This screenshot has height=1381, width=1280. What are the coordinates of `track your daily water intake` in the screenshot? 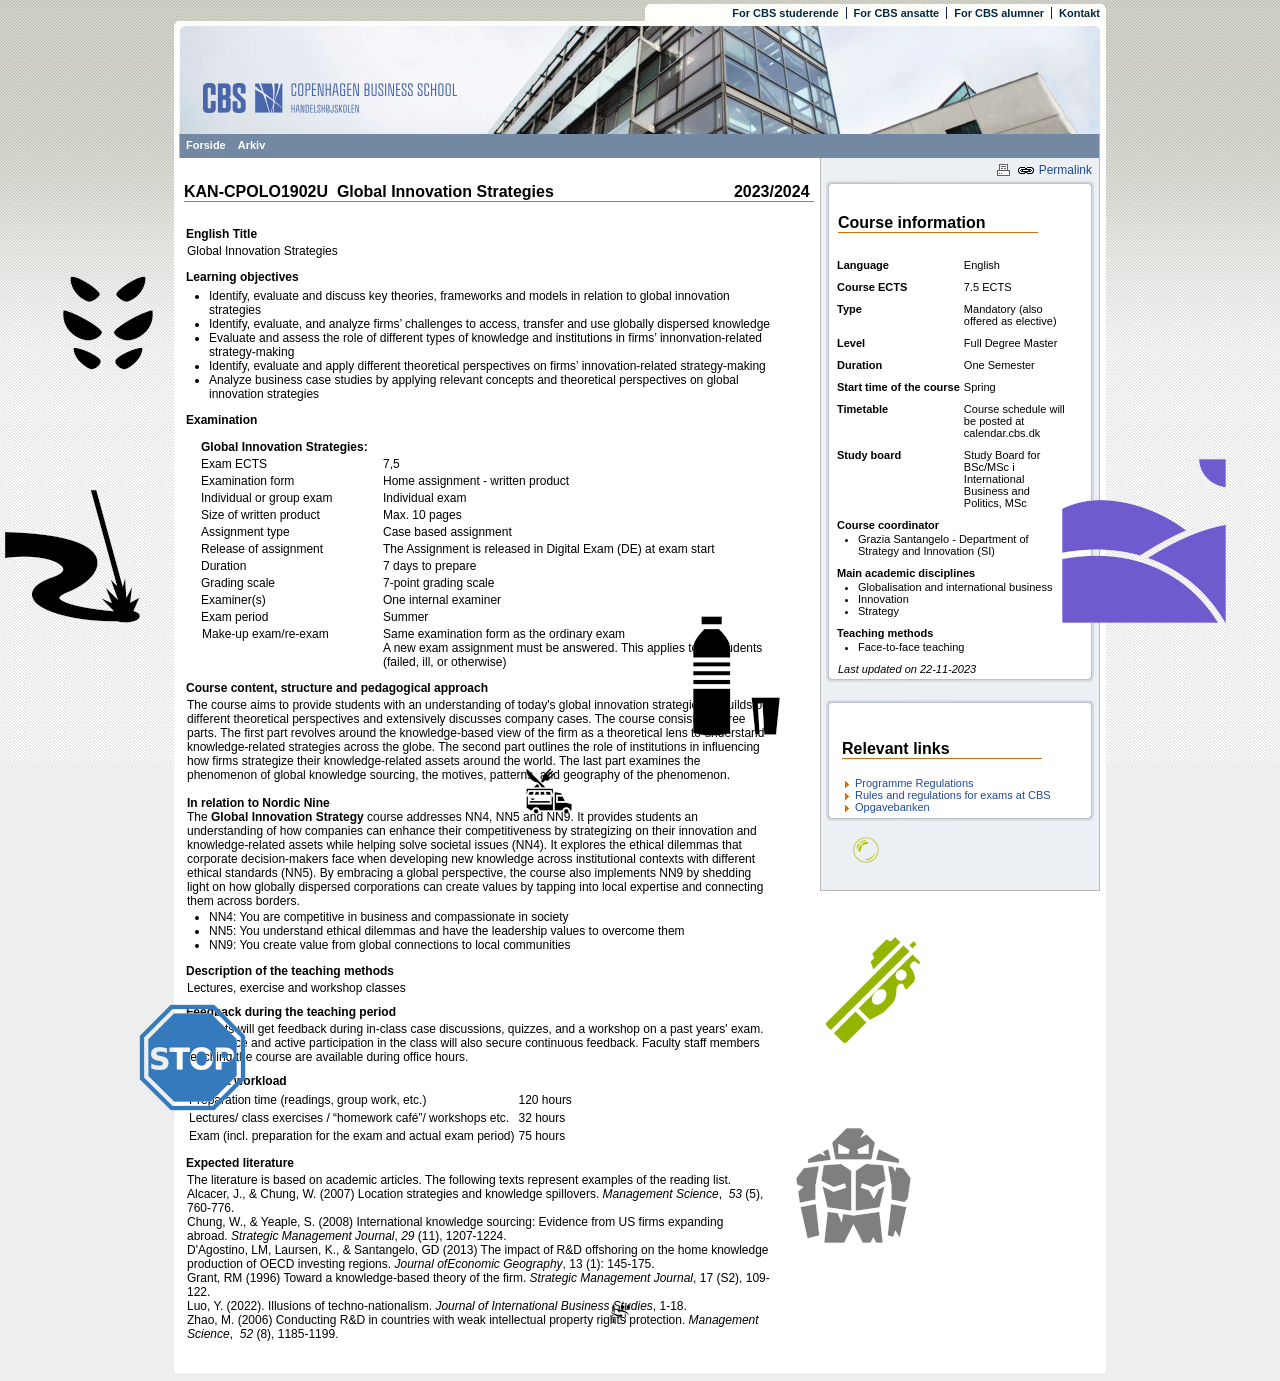 It's located at (736, 674).